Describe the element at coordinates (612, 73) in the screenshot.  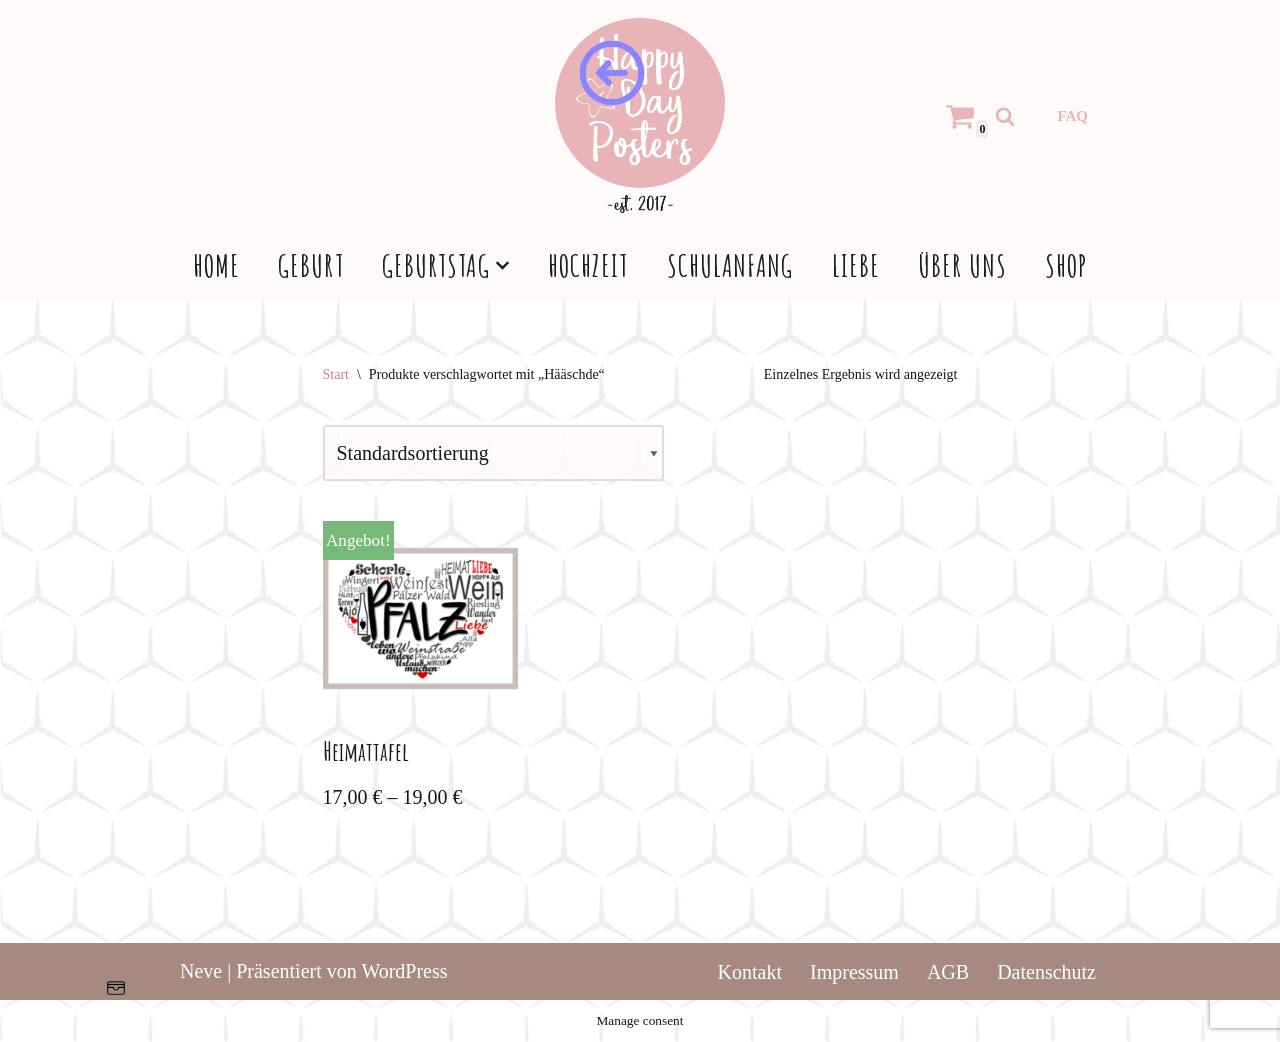
I see `go back to the previous screen` at that location.